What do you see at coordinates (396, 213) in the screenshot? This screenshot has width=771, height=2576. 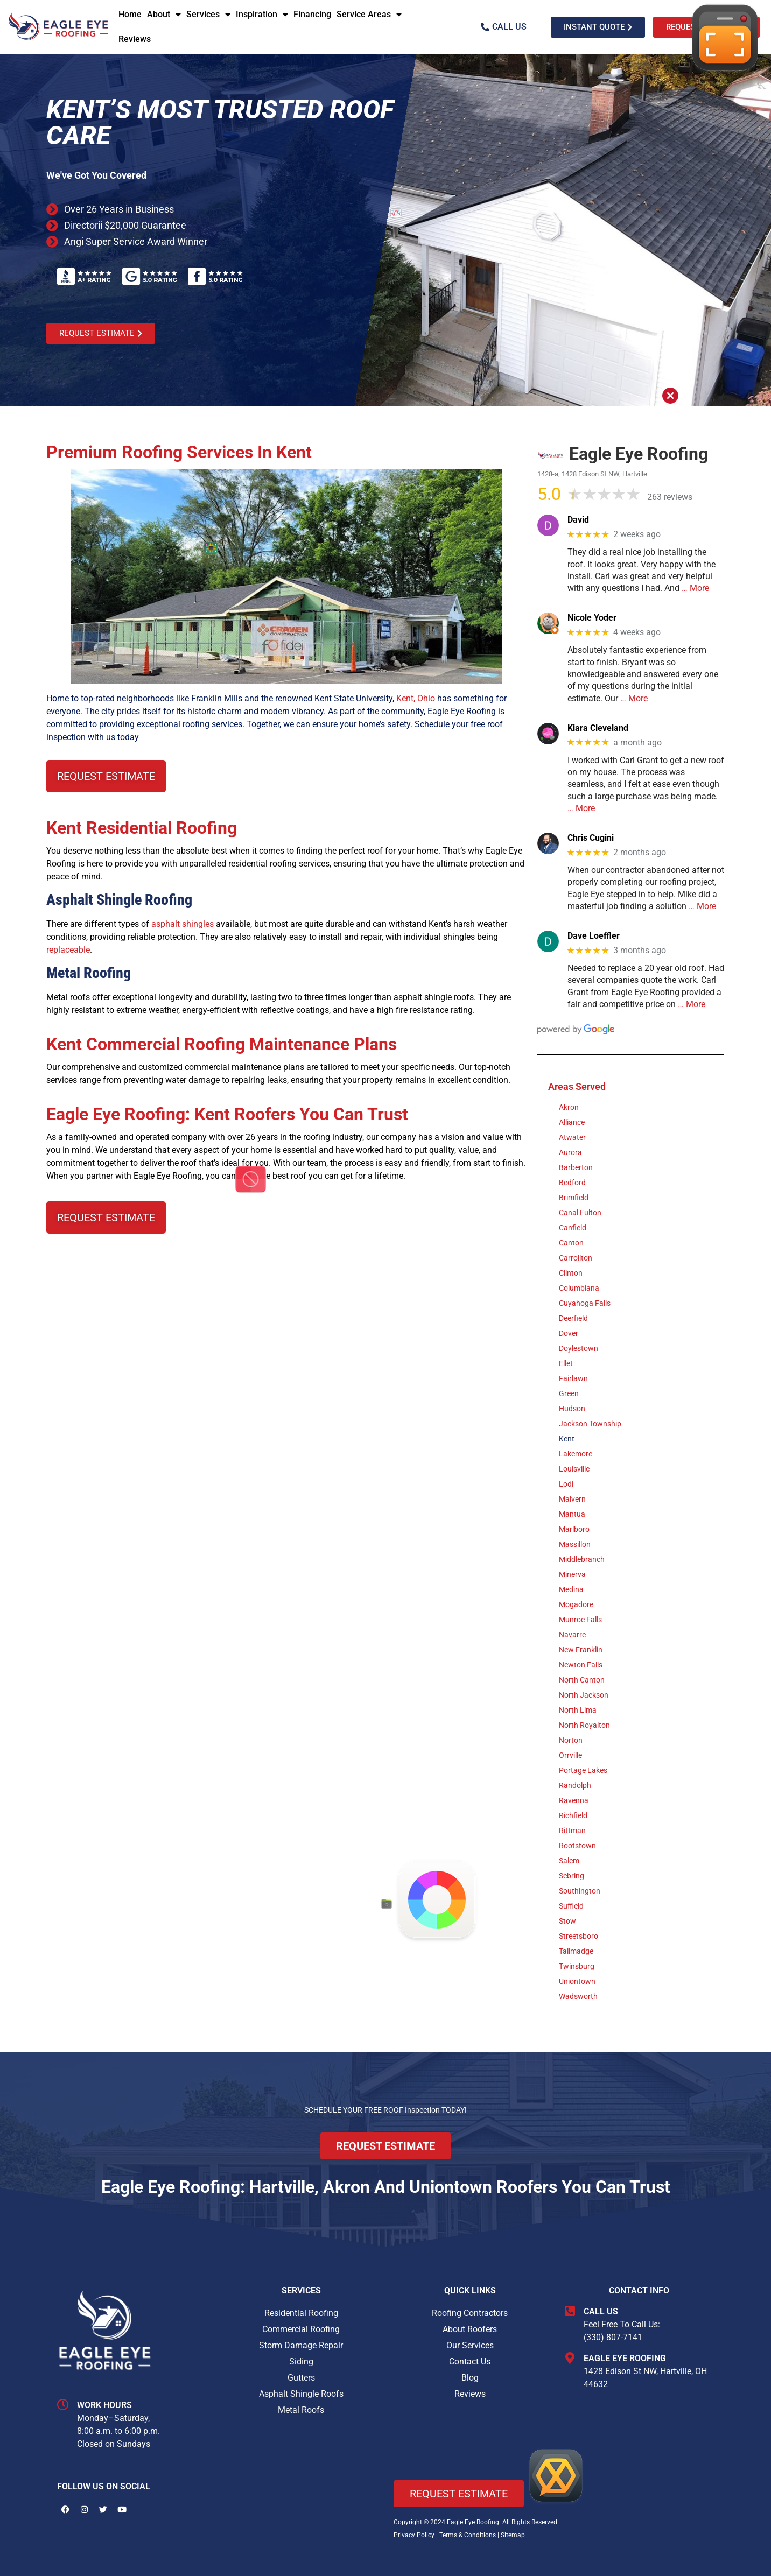 I see `open power statistics application` at bounding box center [396, 213].